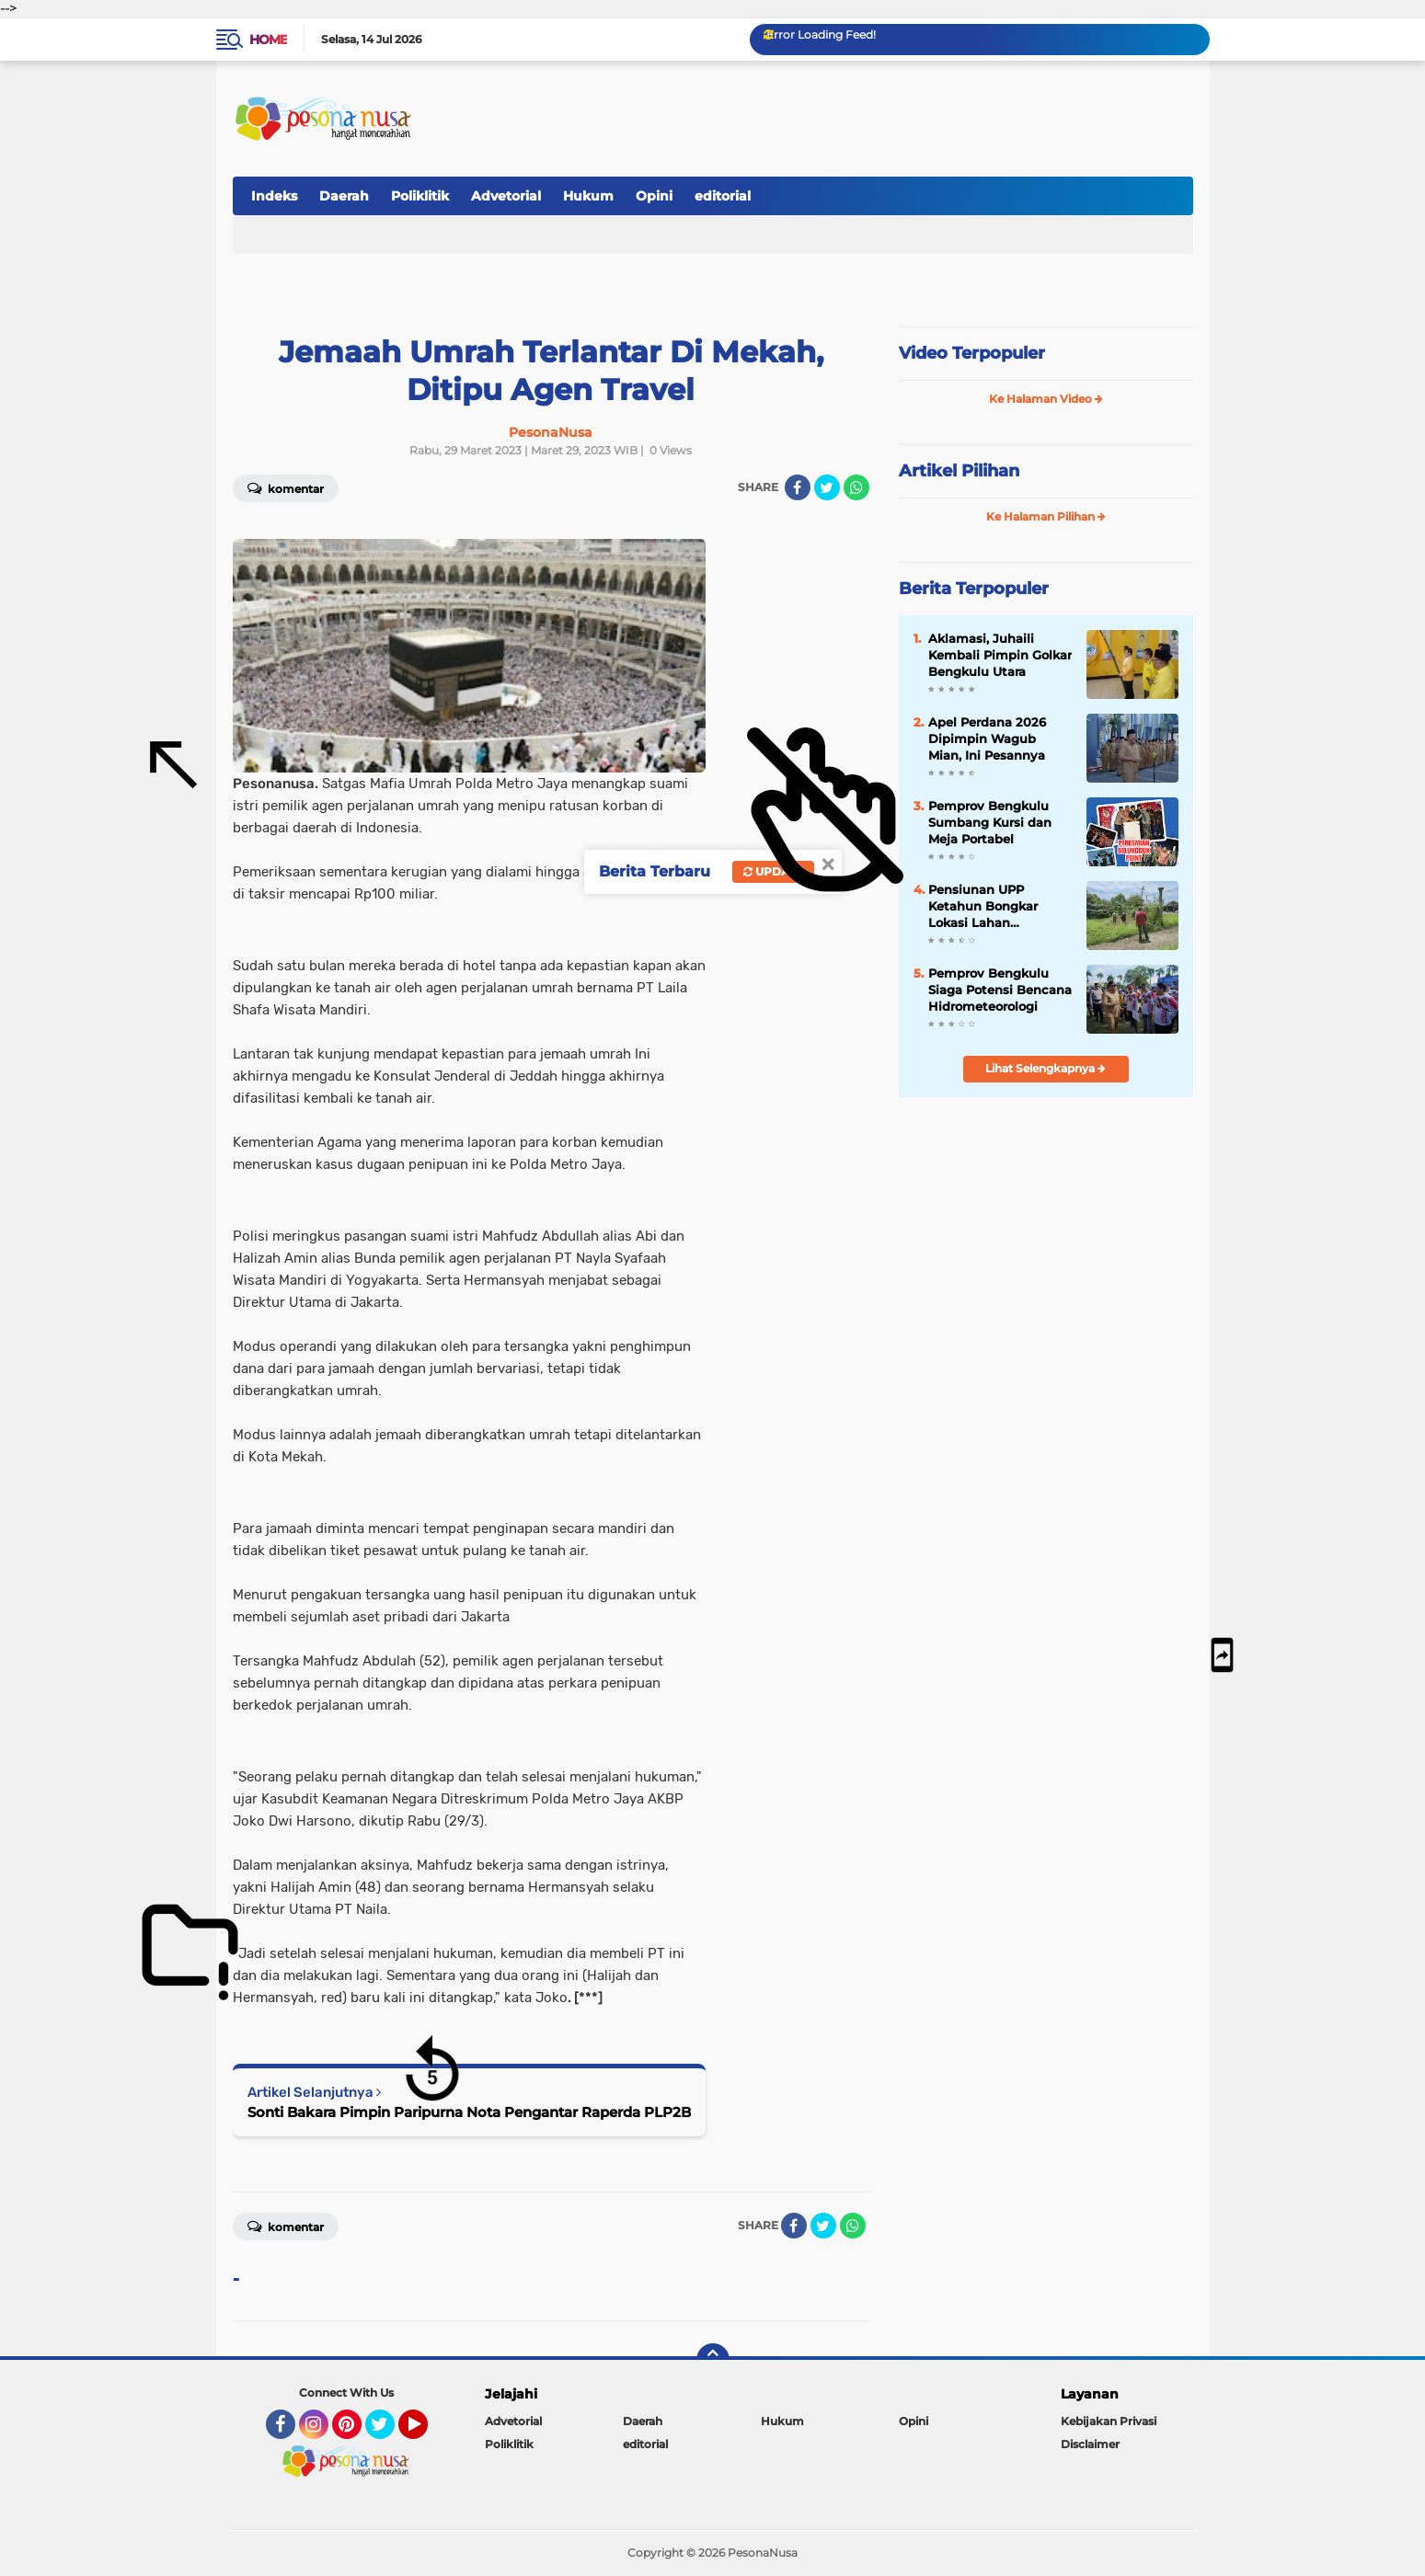  What do you see at coordinates (190, 1947) in the screenshot?
I see `folder contains items requiring attention` at bounding box center [190, 1947].